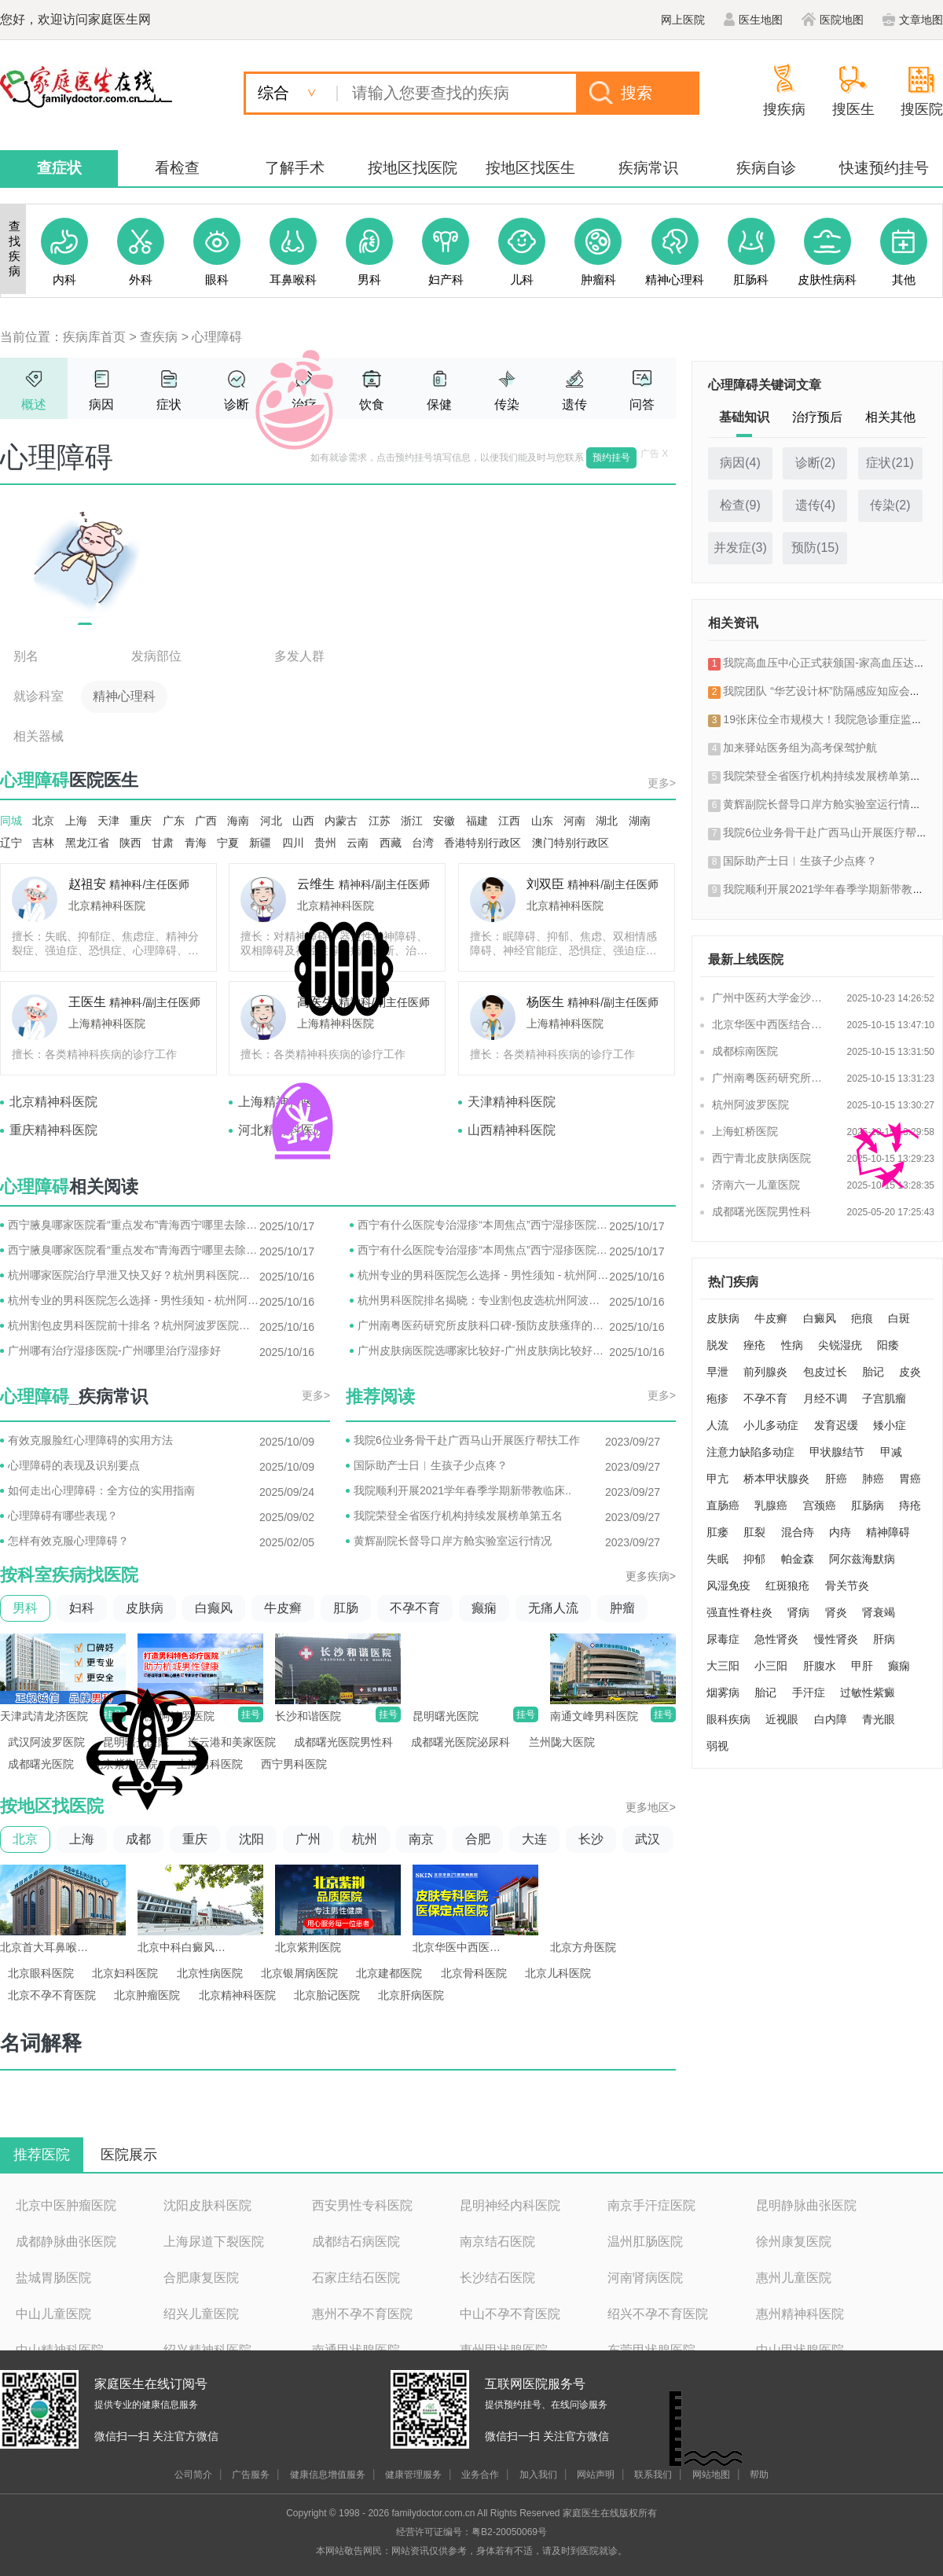 This screenshot has height=2576, width=943. What do you see at coordinates (303, 1121) in the screenshot?
I see `prehistoric or fossil-themed game element` at bounding box center [303, 1121].